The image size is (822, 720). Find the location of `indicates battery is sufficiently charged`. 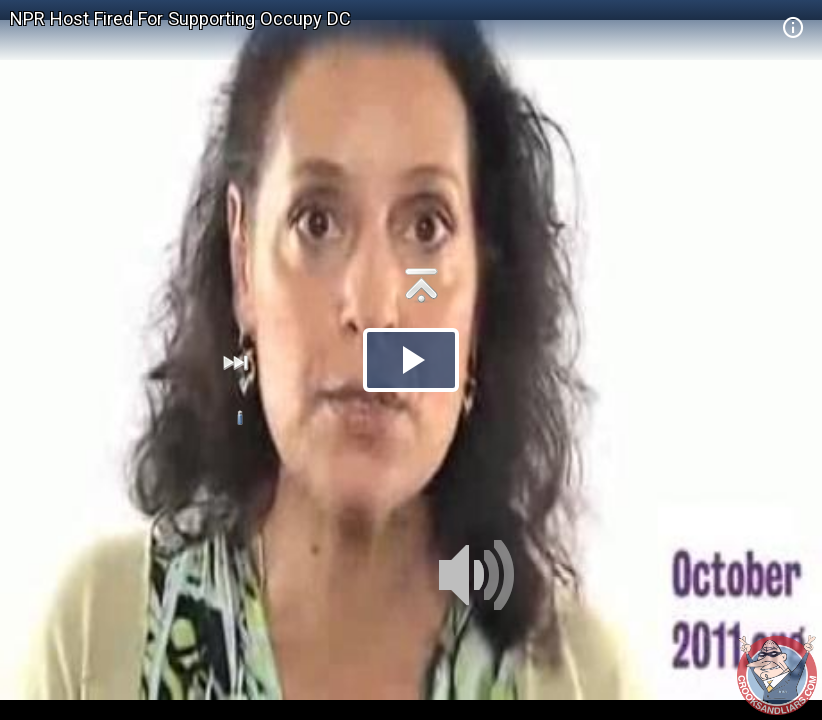

indicates battery is sufficiently charged is located at coordinates (240, 418).